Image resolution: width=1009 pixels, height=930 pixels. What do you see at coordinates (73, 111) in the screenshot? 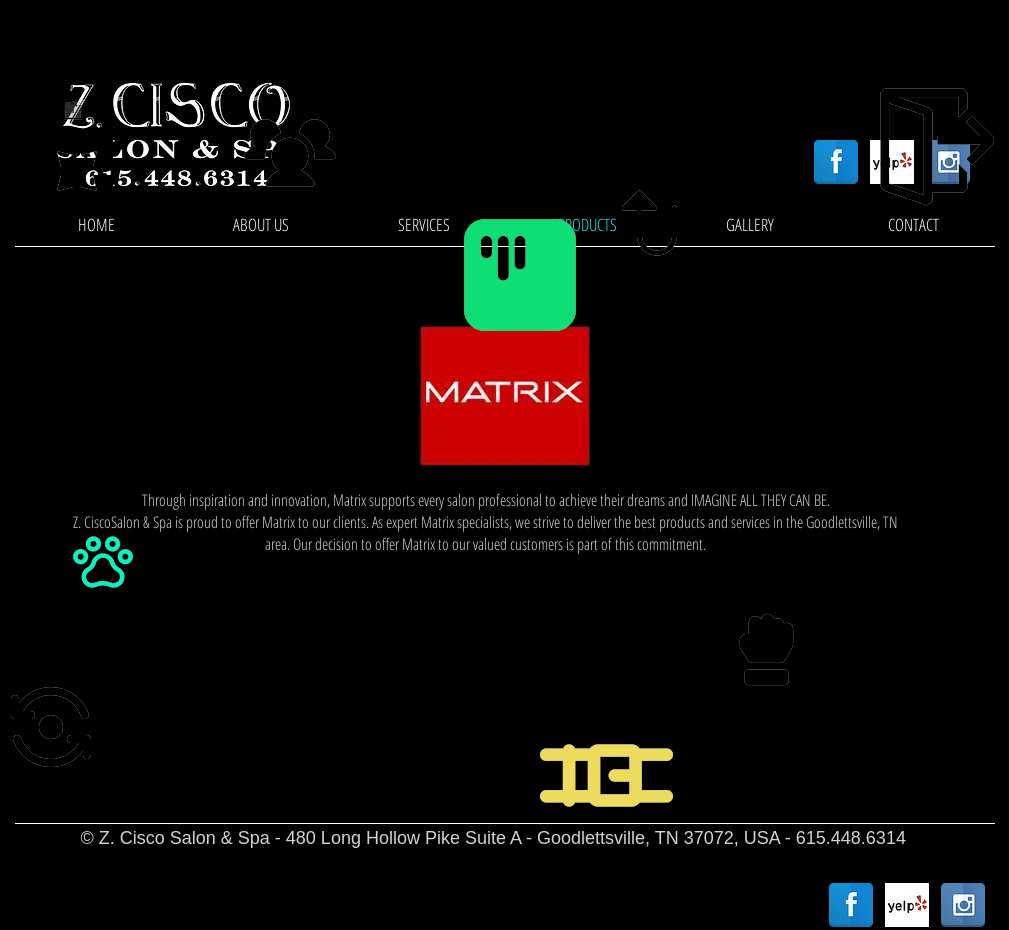
I see `upload a file or document` at bounding box center [73, 111].